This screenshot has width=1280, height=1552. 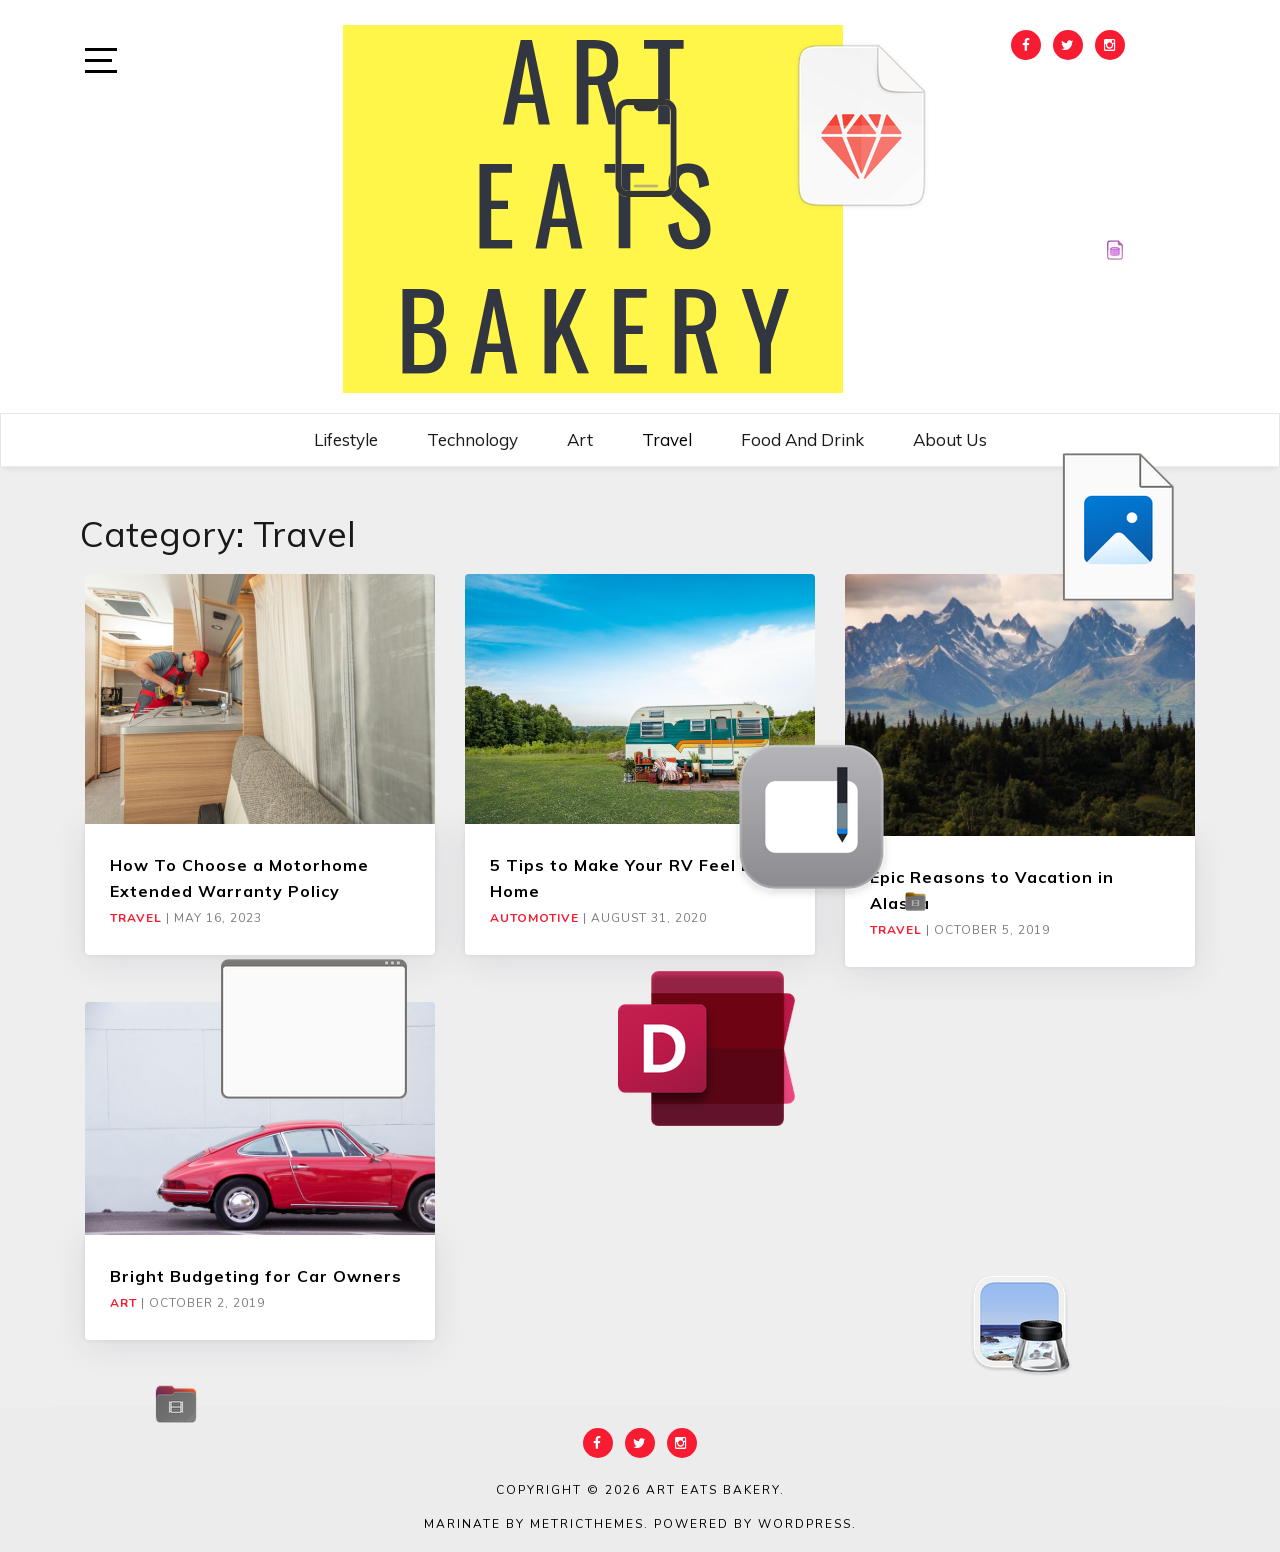 I want to click on libreoffice base database template file, so click(x=1115, y=250).